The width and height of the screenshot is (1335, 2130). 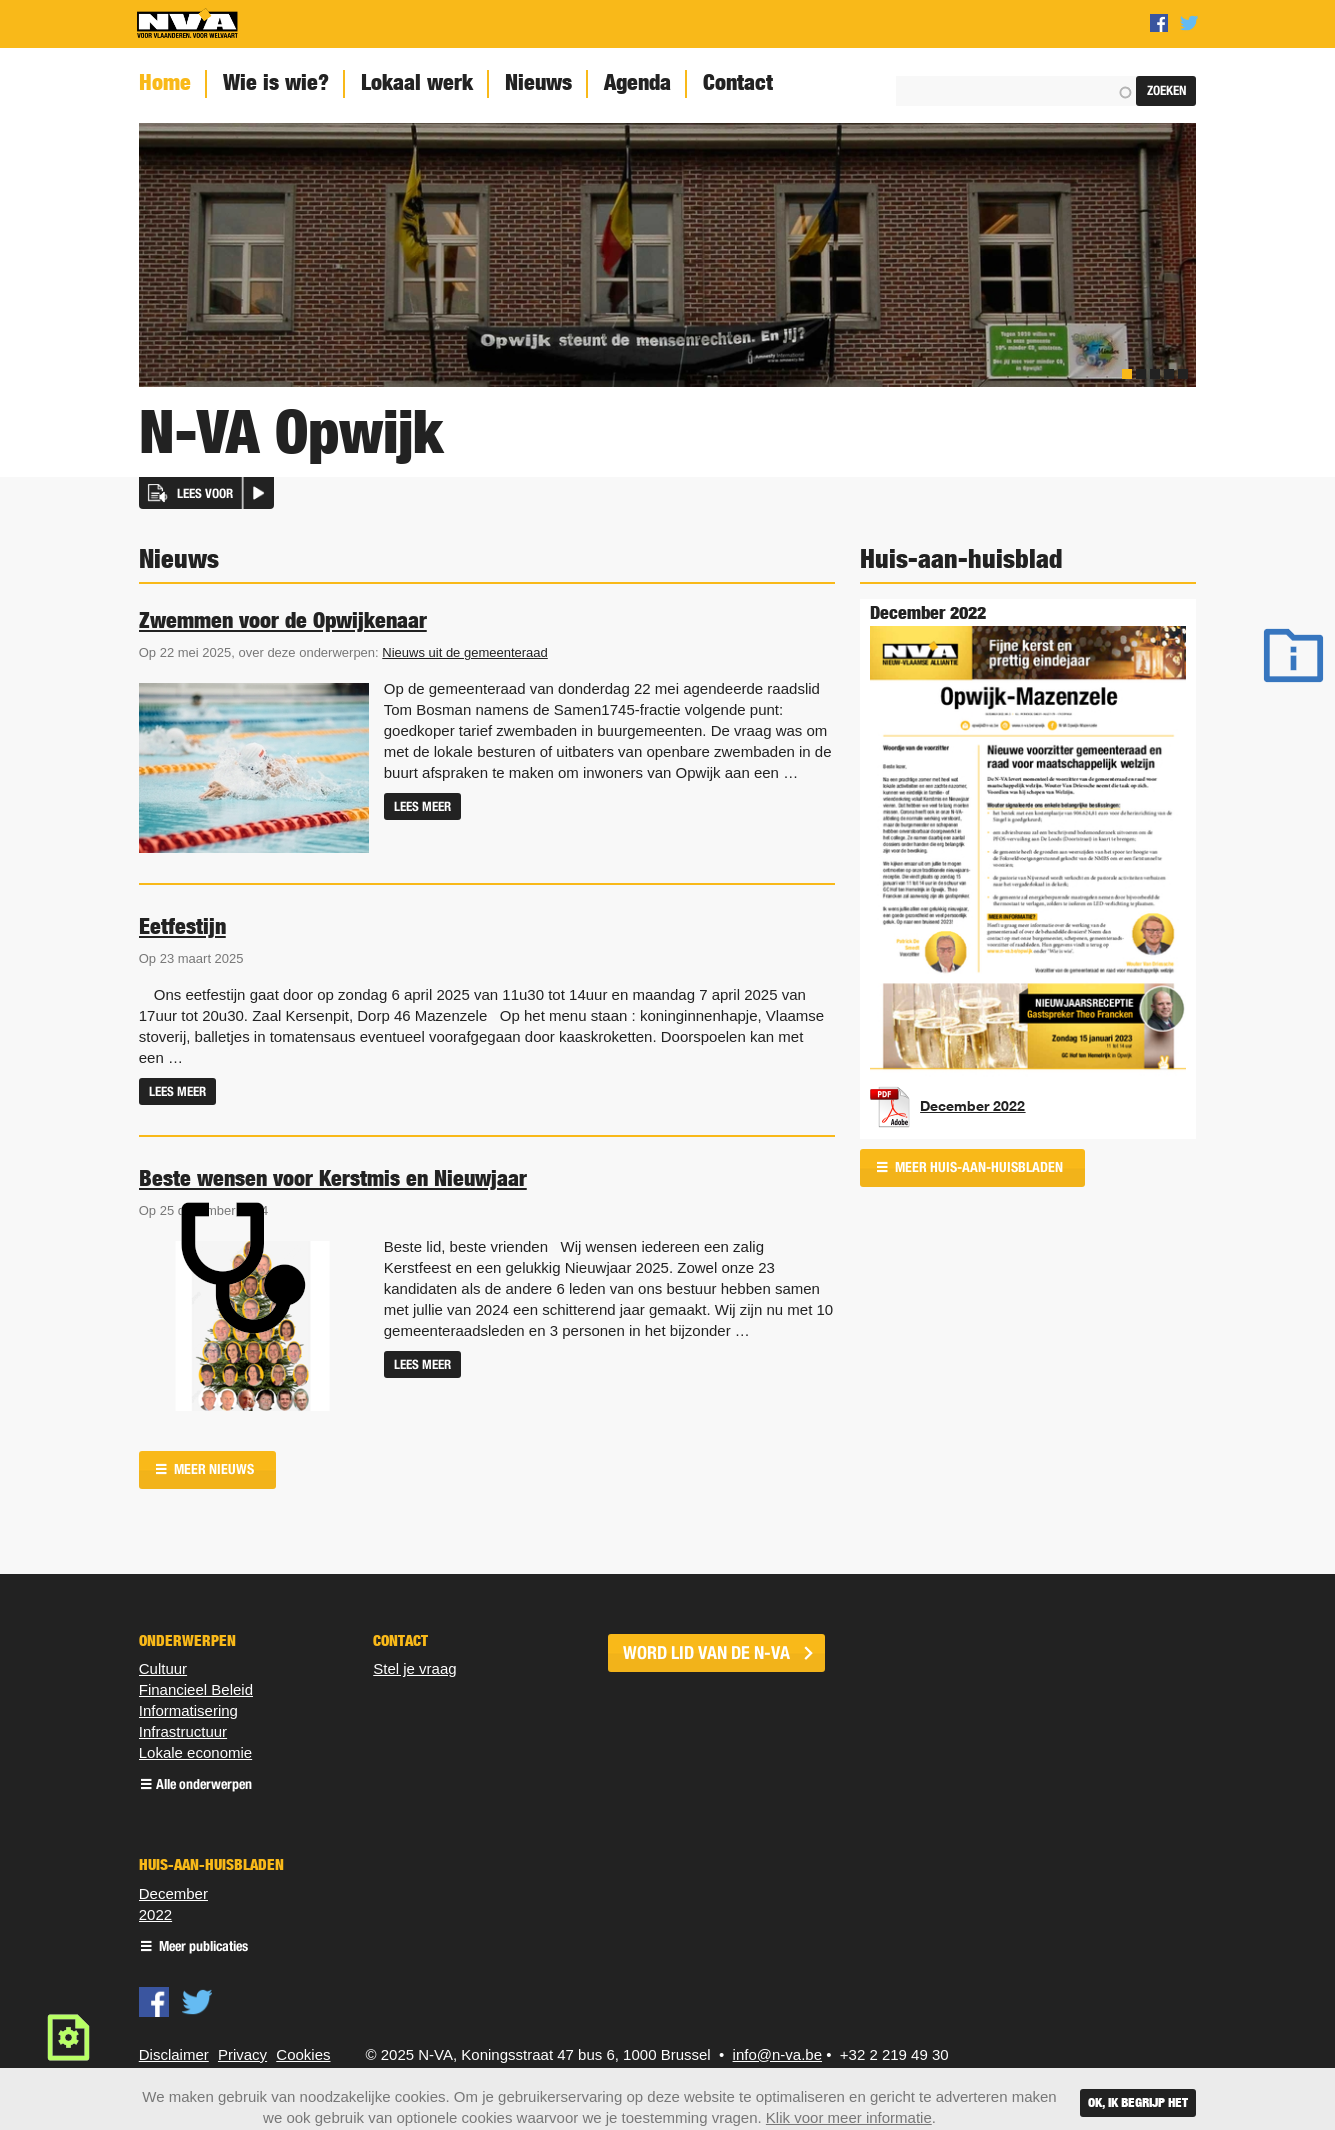 What do you see at coordinates (236, 1264) in the screenshot?
I see `access health or medical features` at bounding box center [236, 1264].